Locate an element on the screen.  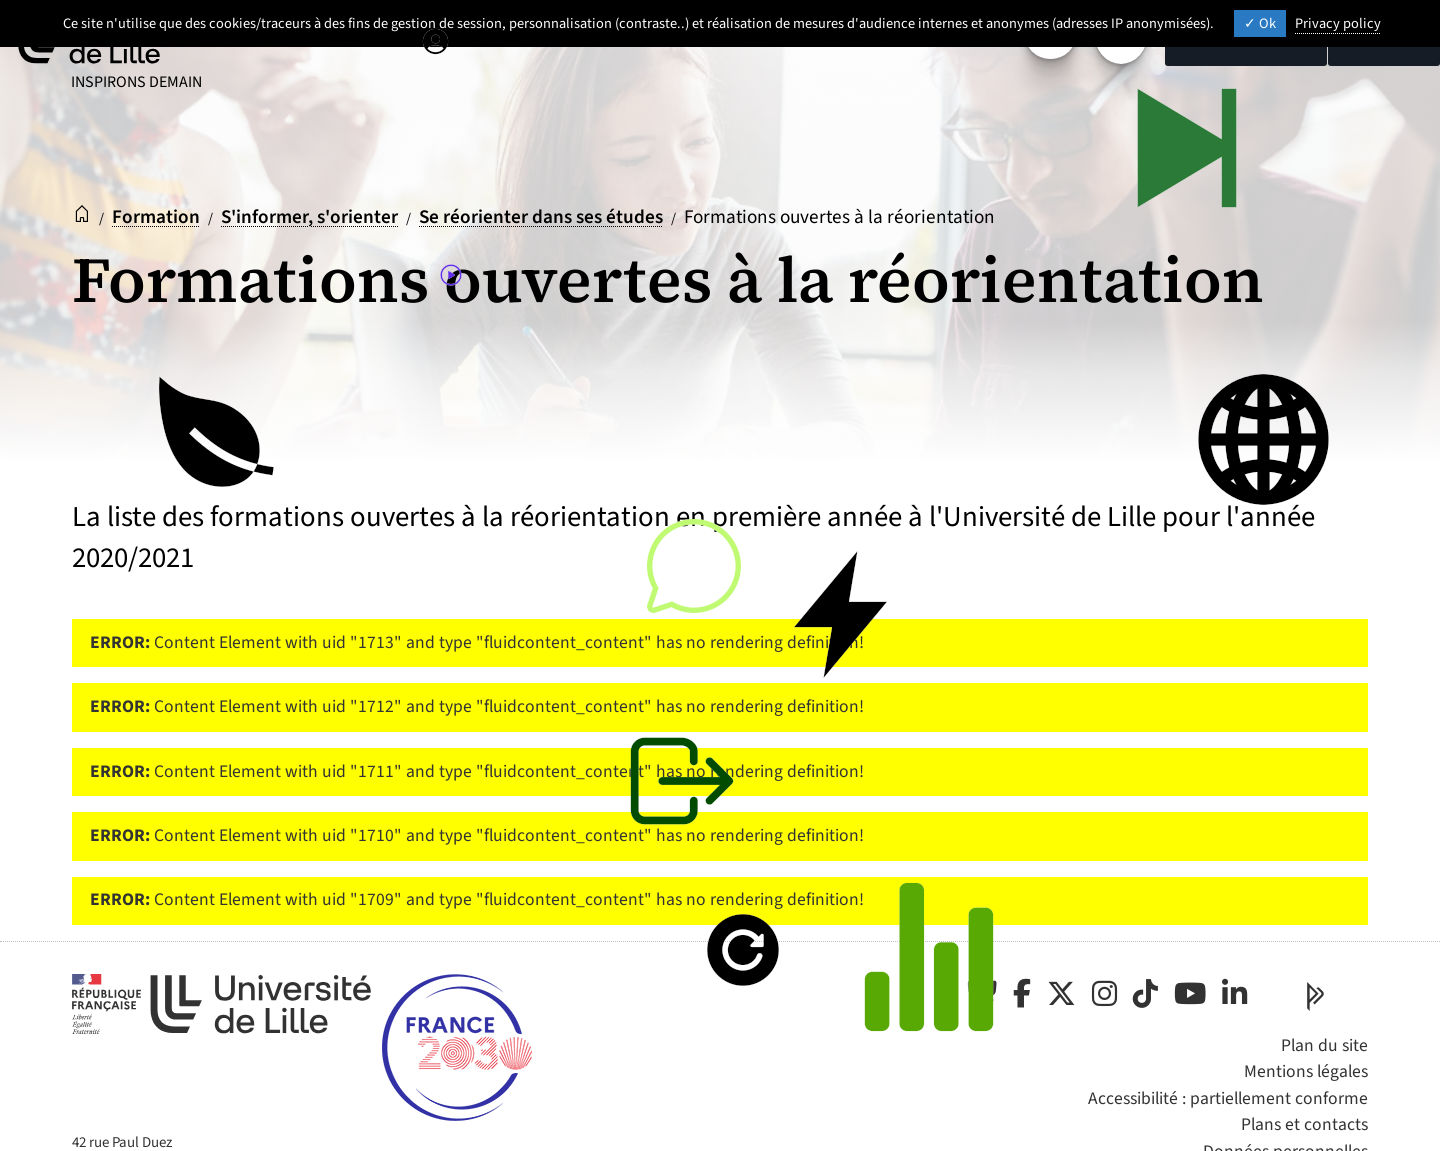
switch to global or worldwide view is located at coordinates (1263, 439).